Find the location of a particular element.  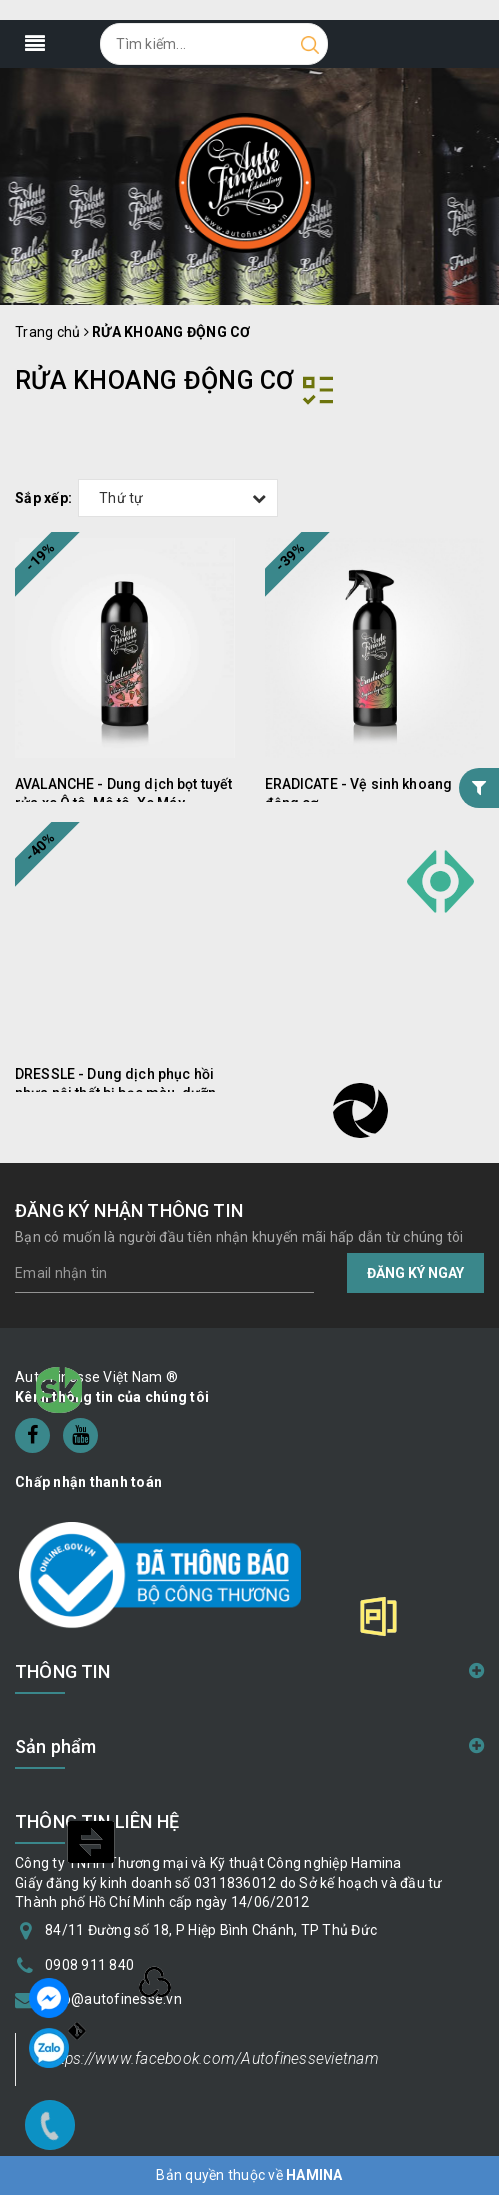

exchange or swap currency is located at coordinates (91, 1842).